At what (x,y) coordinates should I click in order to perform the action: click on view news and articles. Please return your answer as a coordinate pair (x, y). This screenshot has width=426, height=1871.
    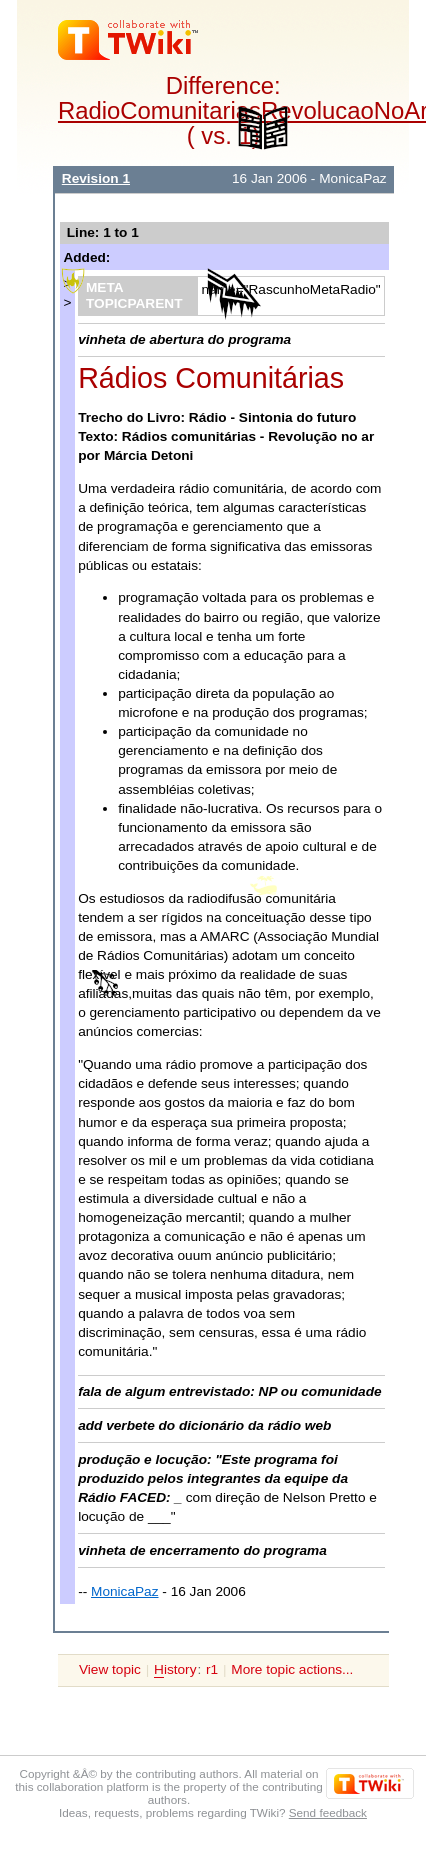
    Looking at the image, I should click on (263, 128).